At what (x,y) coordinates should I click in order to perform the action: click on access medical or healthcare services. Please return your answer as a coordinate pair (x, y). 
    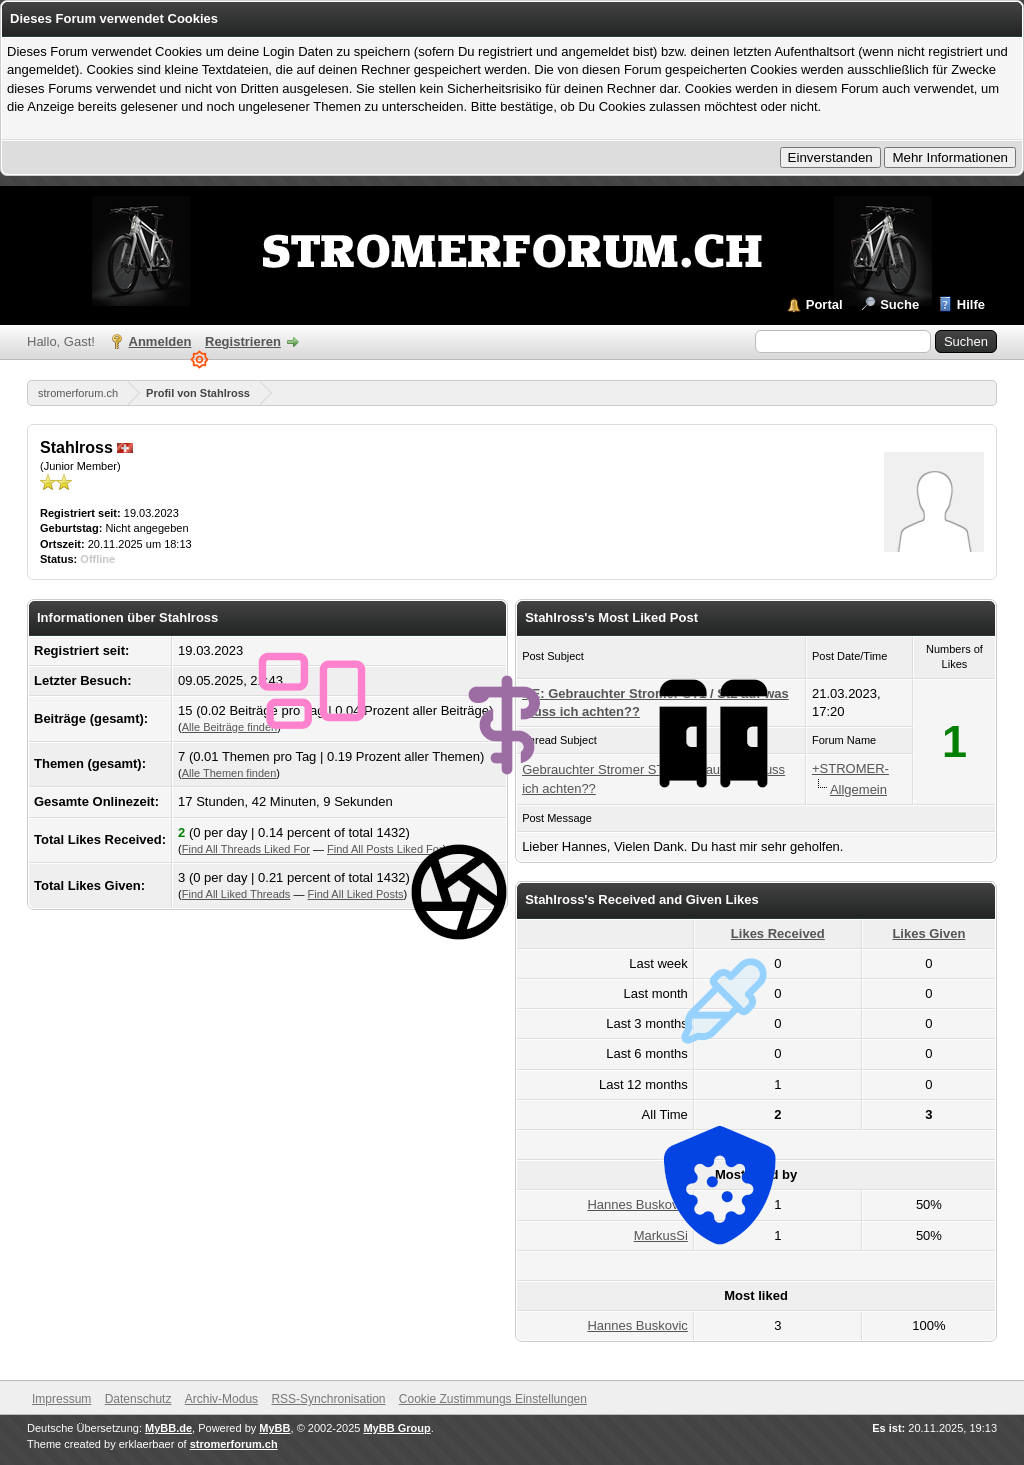
    Looking at the image, I should click on (507, 725).